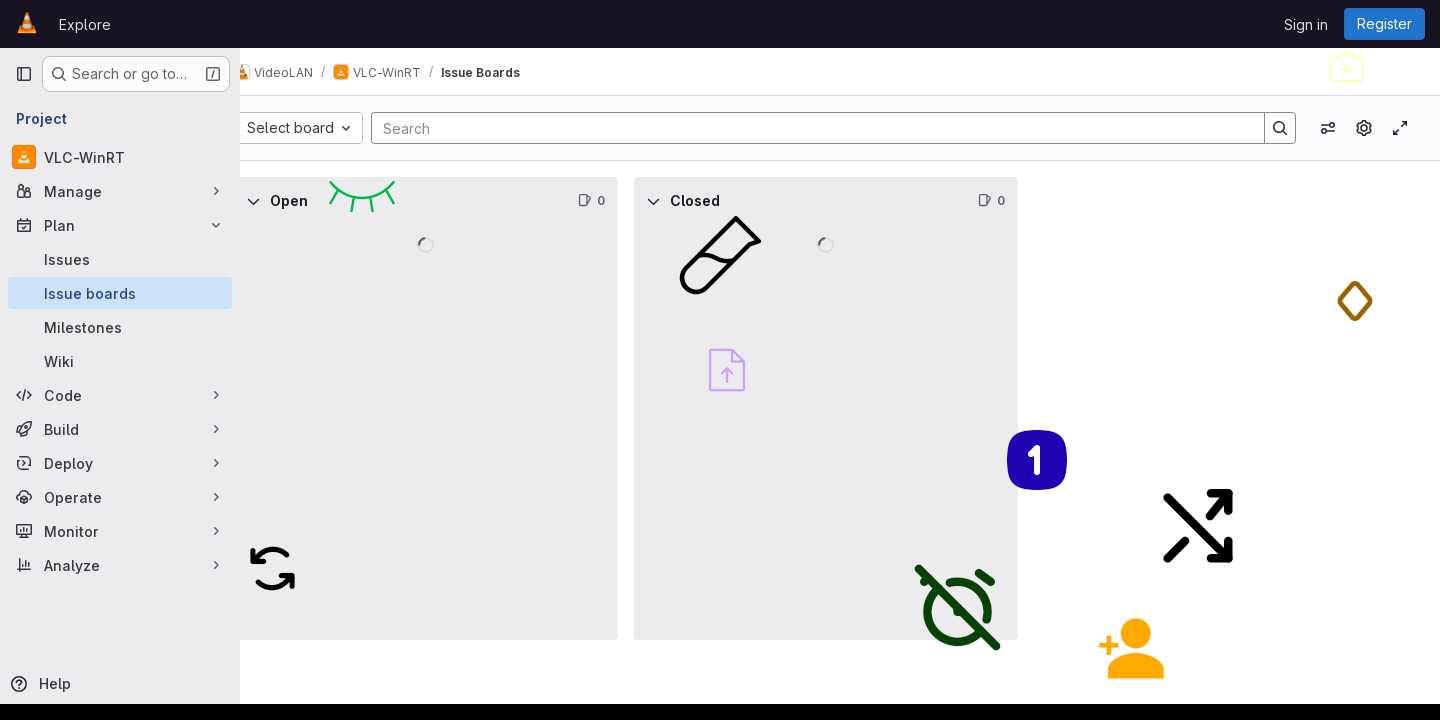 The image size is (1440, 720). I want to click on refresh or reload content, so click(272, 568).